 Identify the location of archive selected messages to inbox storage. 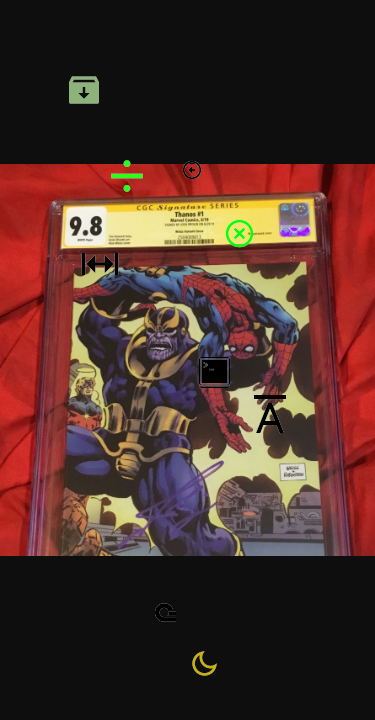
(84, 90).